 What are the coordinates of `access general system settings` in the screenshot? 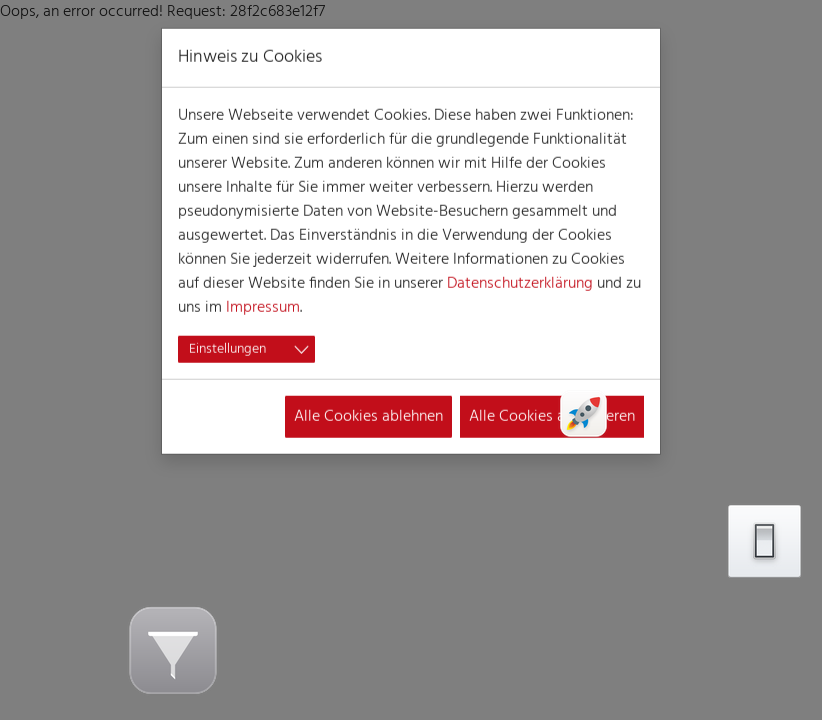 It's located at (764, 541).